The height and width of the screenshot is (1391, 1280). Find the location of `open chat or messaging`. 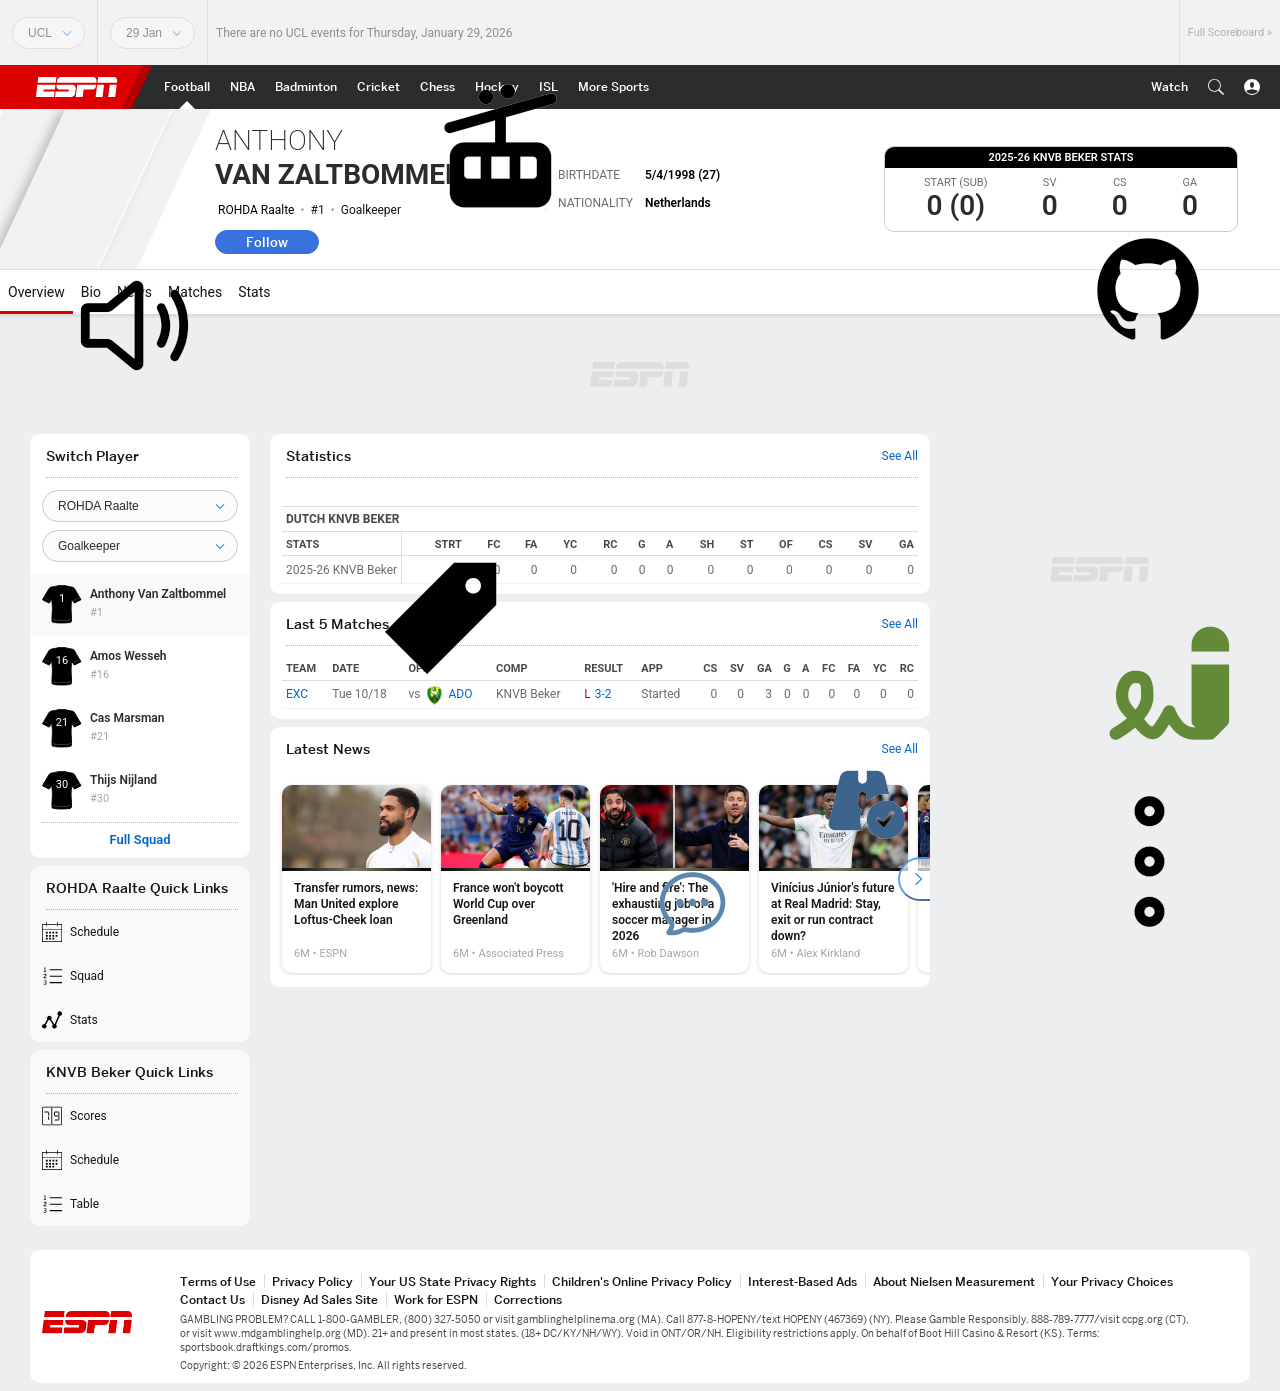

open chat or messaging is located at coordinates (692, 902).